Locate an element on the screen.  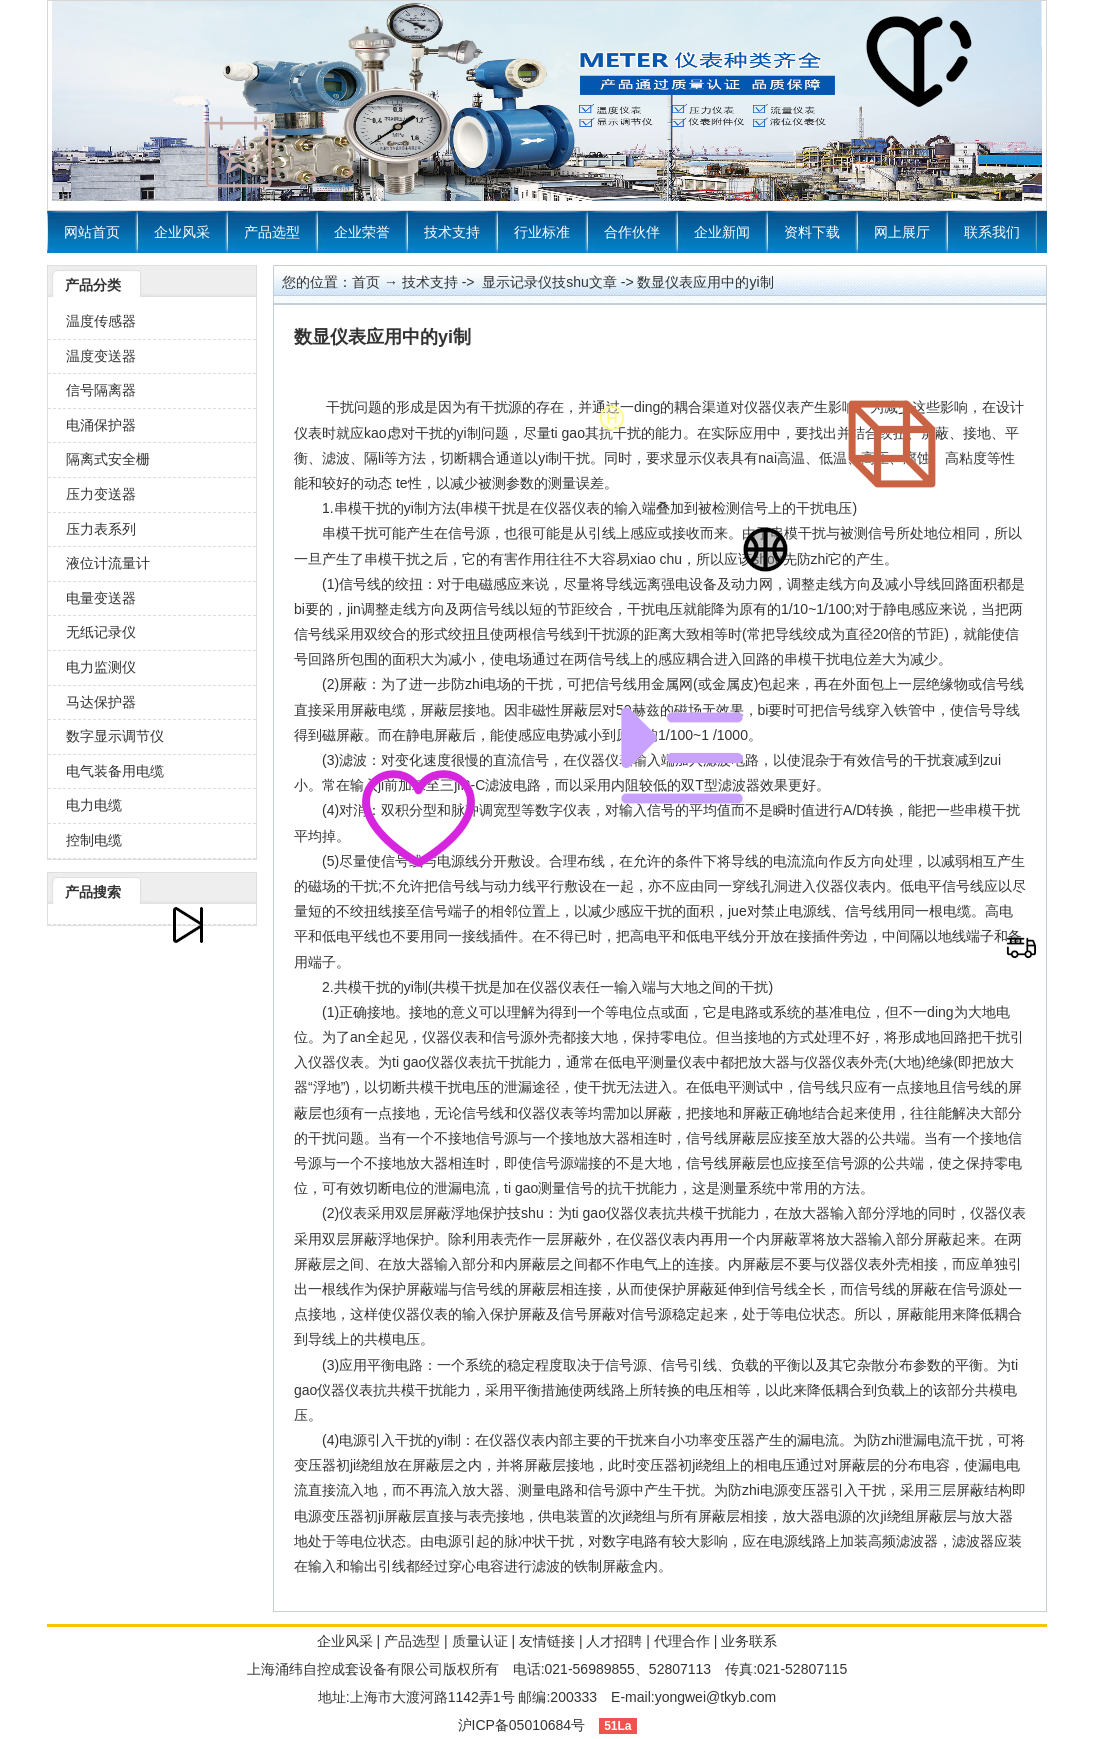
view 3D model or object is located at coordinates (892, 444).